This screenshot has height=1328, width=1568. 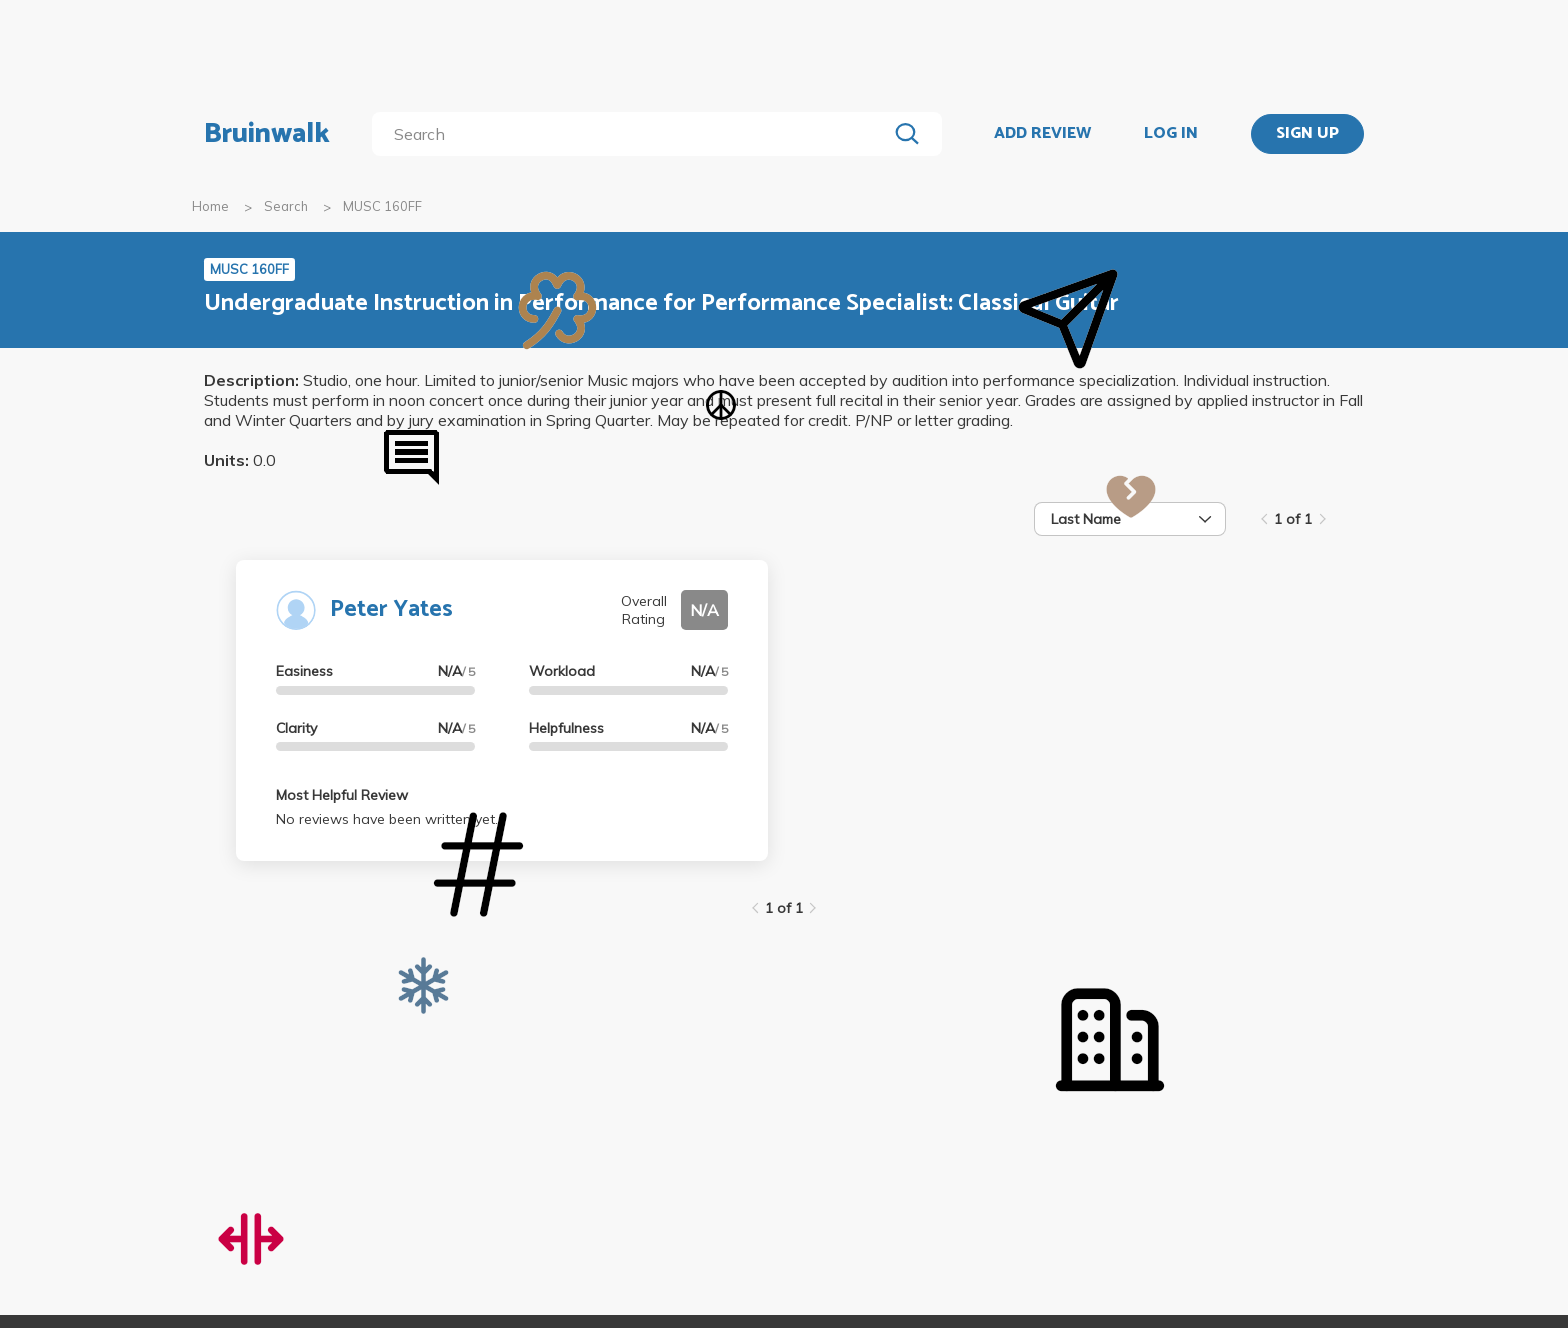 I want to click on add or search hashtags, so click(x=478, y=864).